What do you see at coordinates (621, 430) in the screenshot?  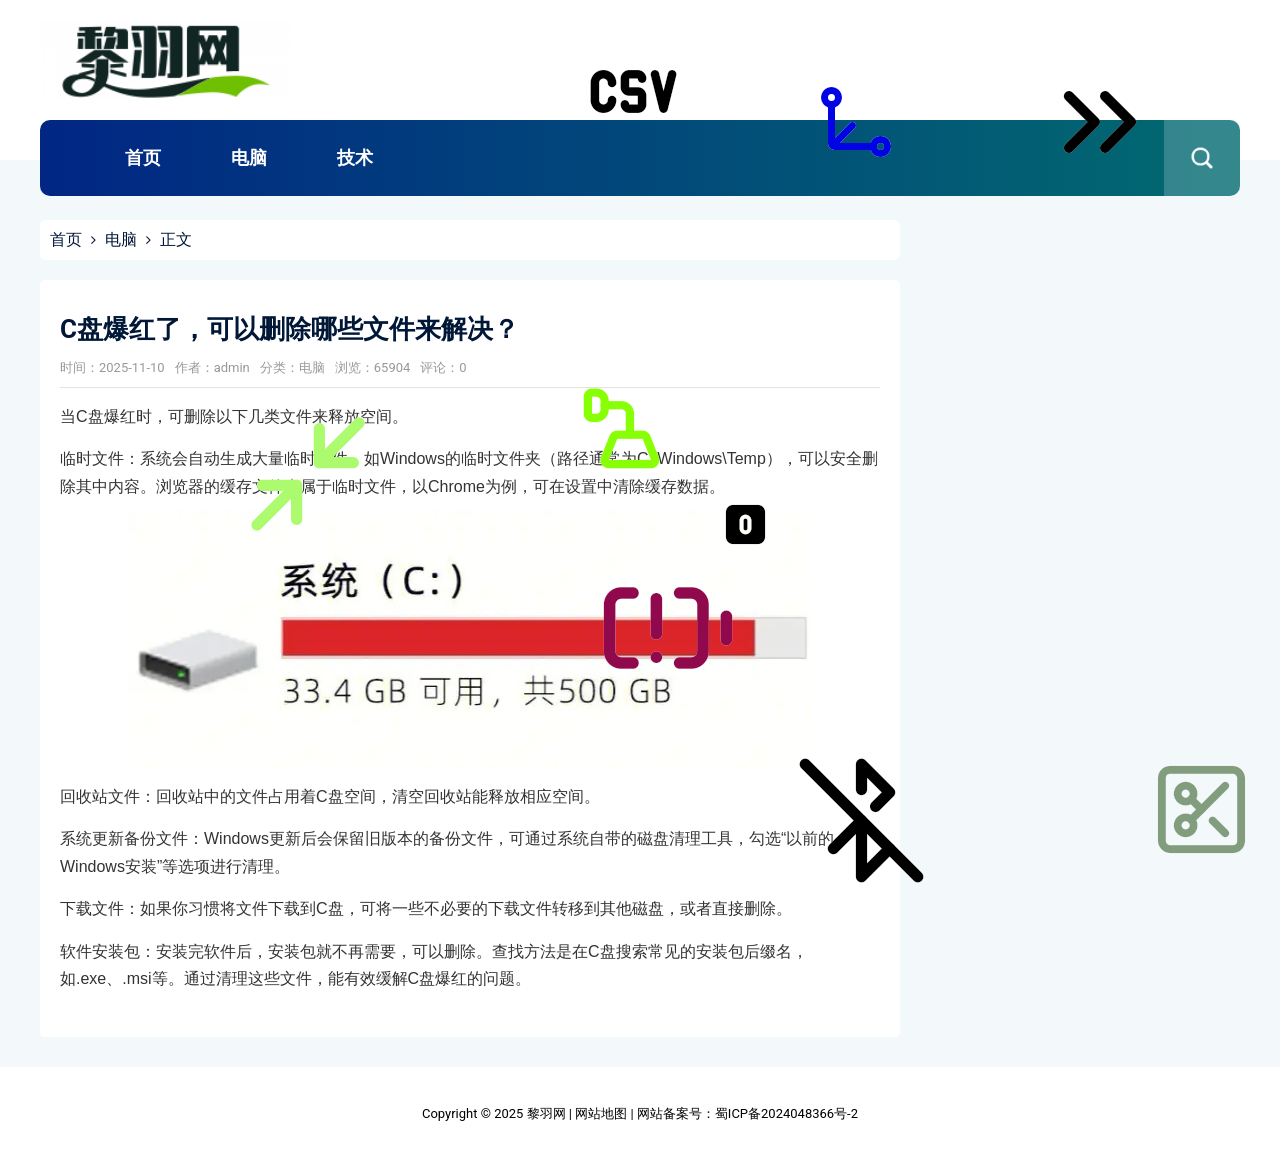 I see `toggle wall lamp or sconce lighting` at bounding box center [621, 430].